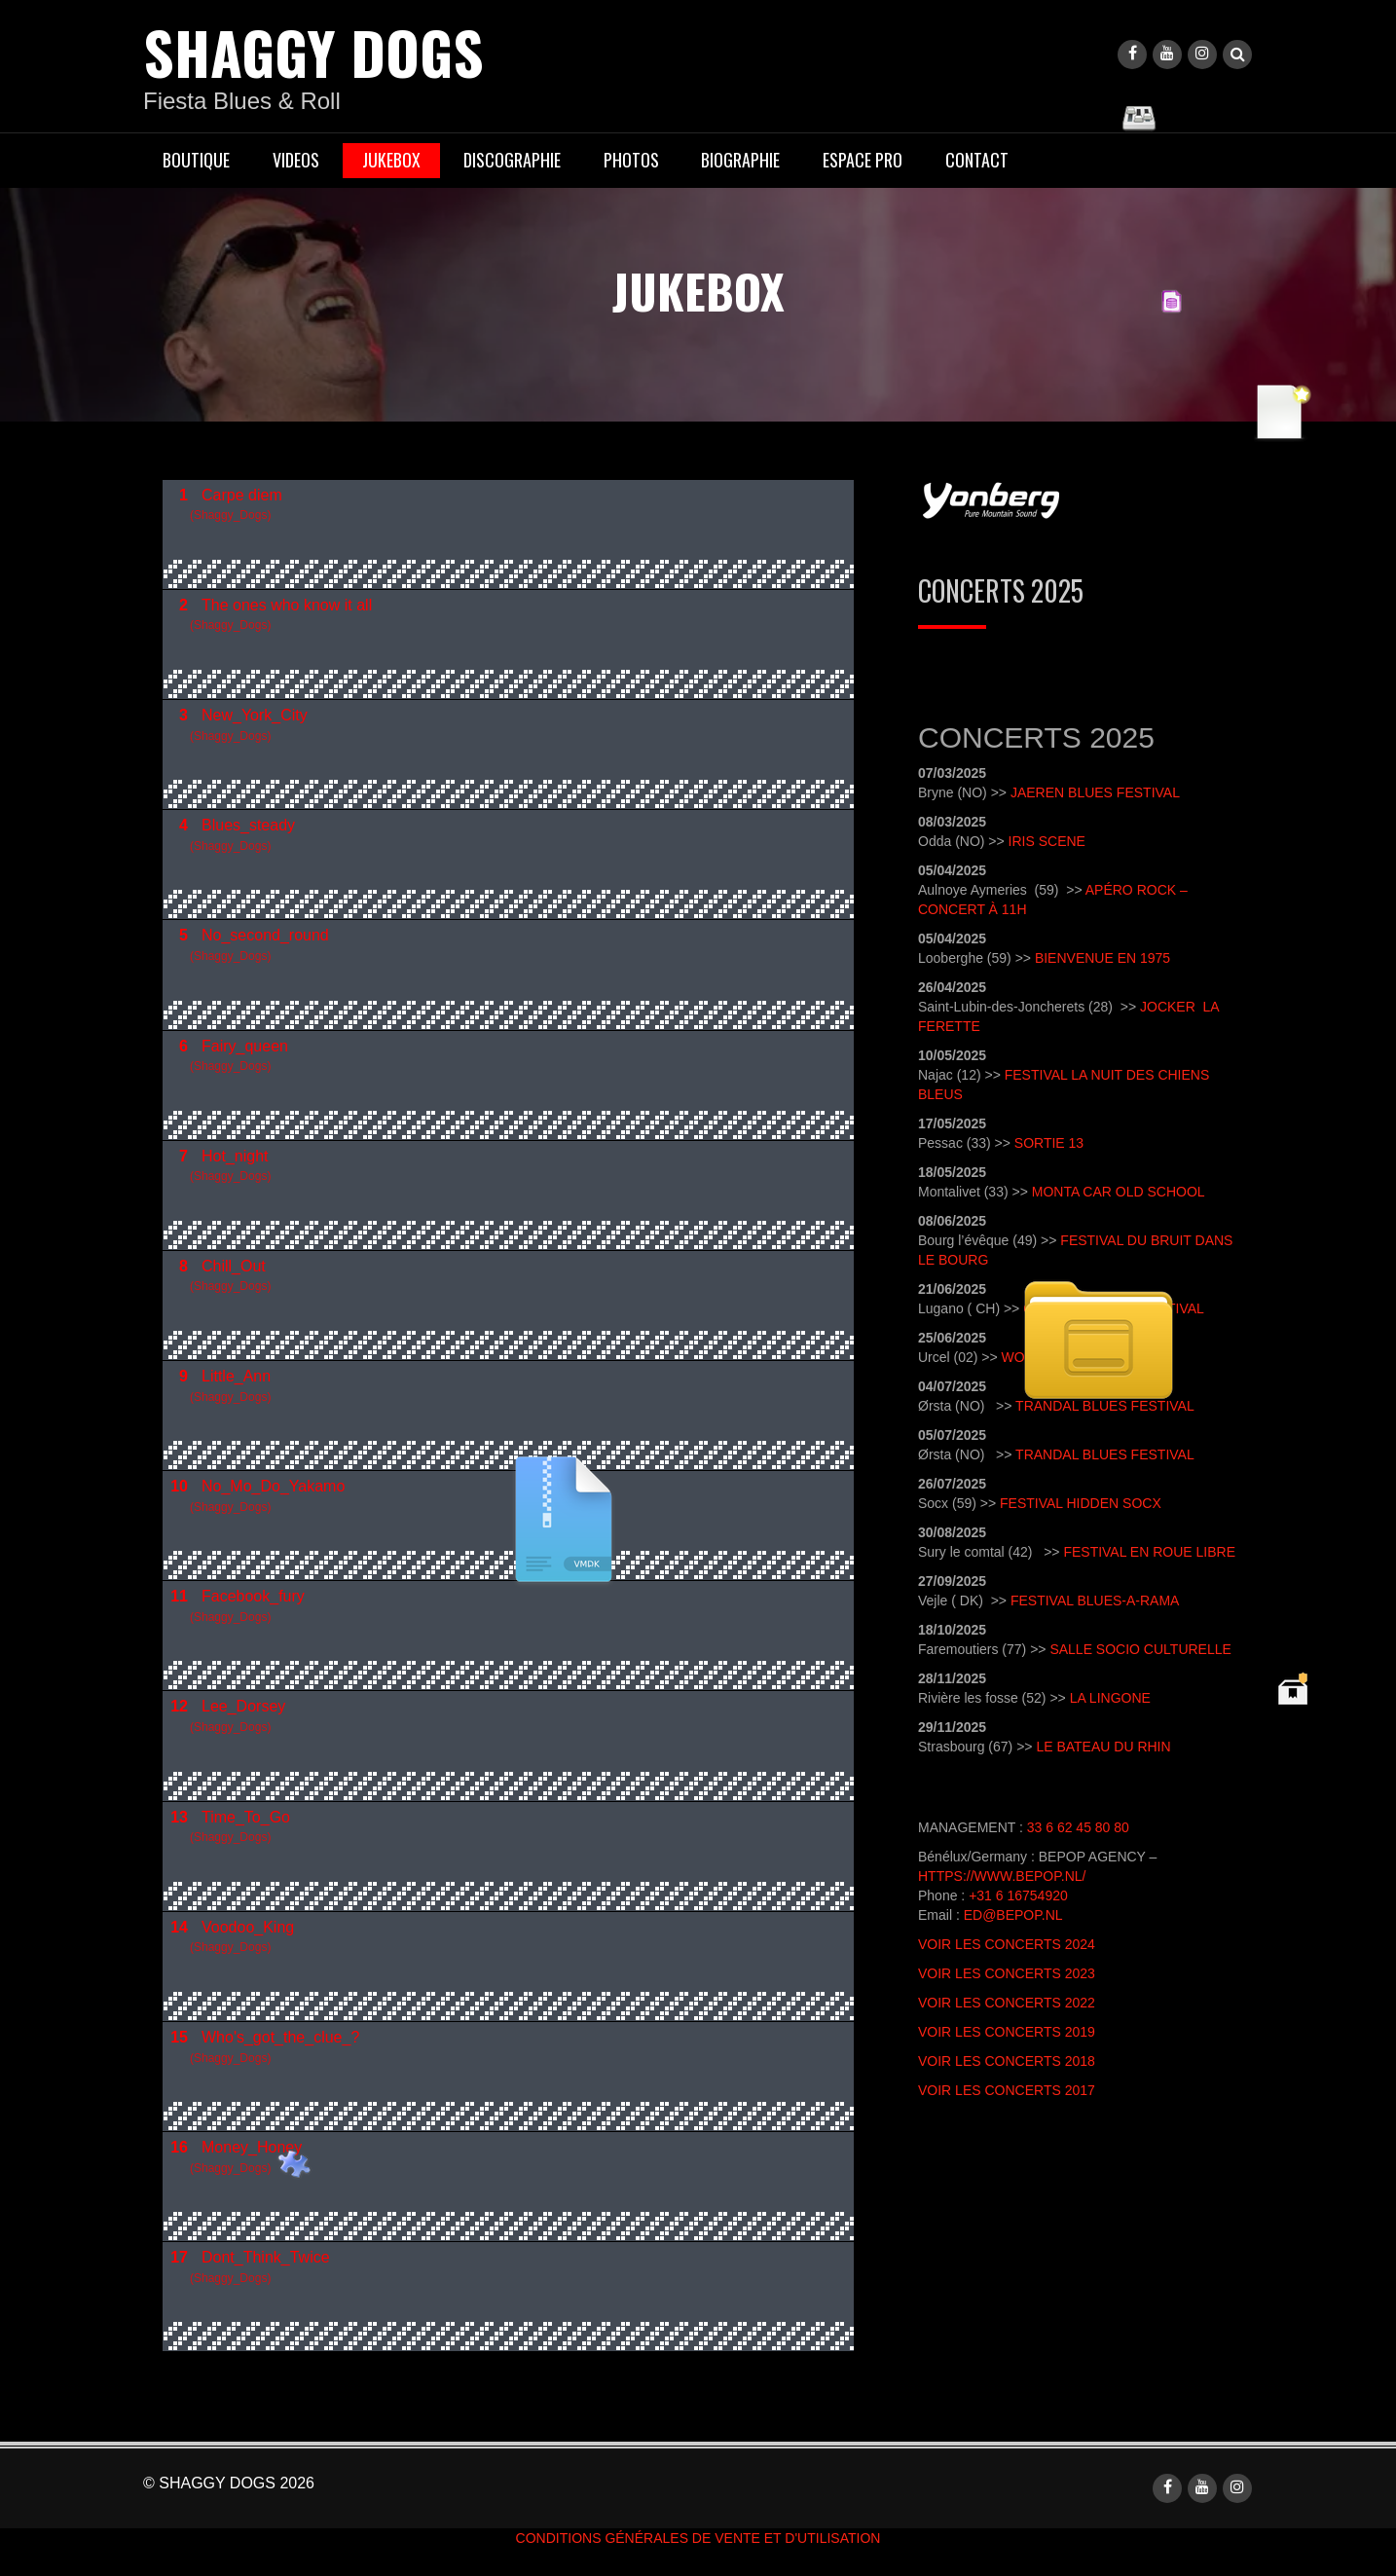 This screenshot has width=1396, height=2576. What do you see at coordinates (1139, 118) in the screenshot?
I see `open desktop preferences` at bounding box center [1139, 118].